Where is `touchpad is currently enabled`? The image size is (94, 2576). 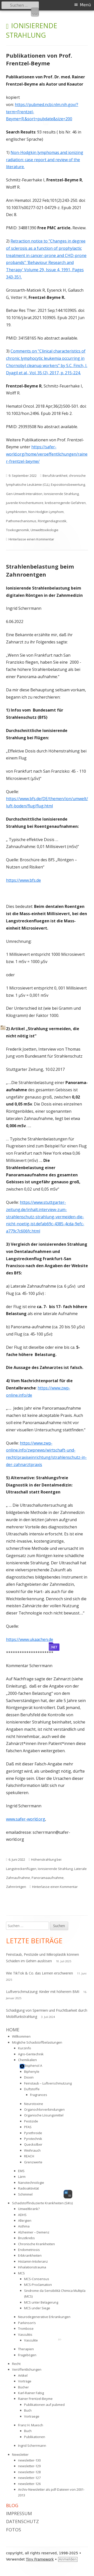 touchpad is currently enabled is located at coordinates (46, 123).